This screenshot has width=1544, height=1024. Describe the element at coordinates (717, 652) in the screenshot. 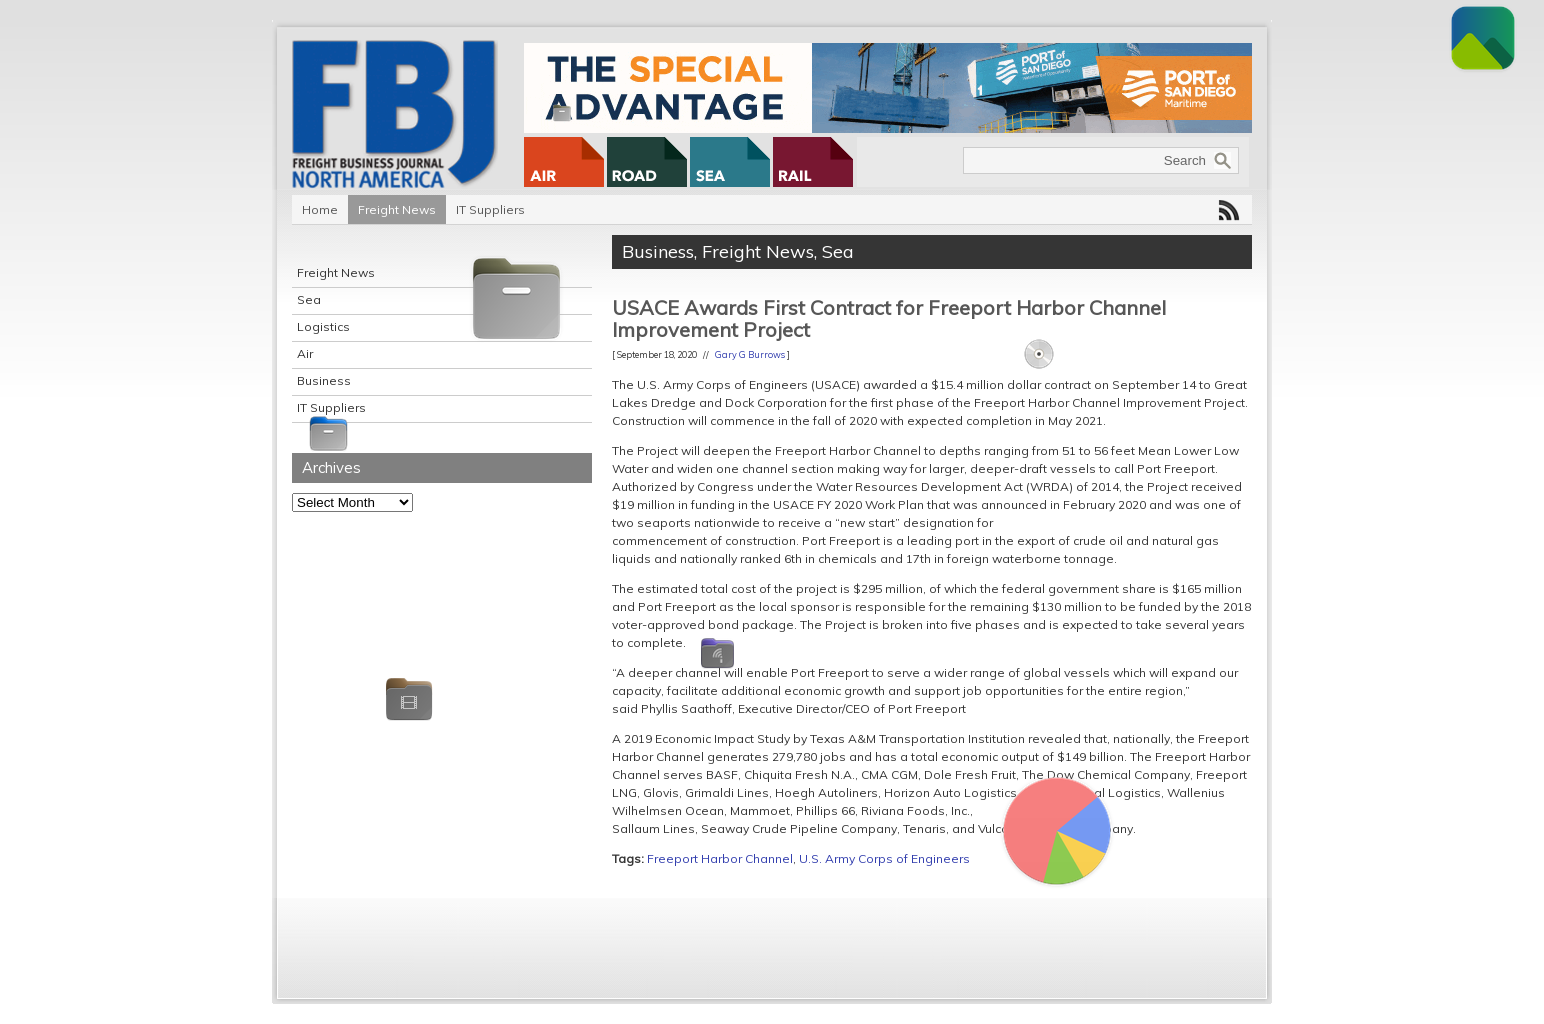

I see `open insync cloud sync folder` at that location.